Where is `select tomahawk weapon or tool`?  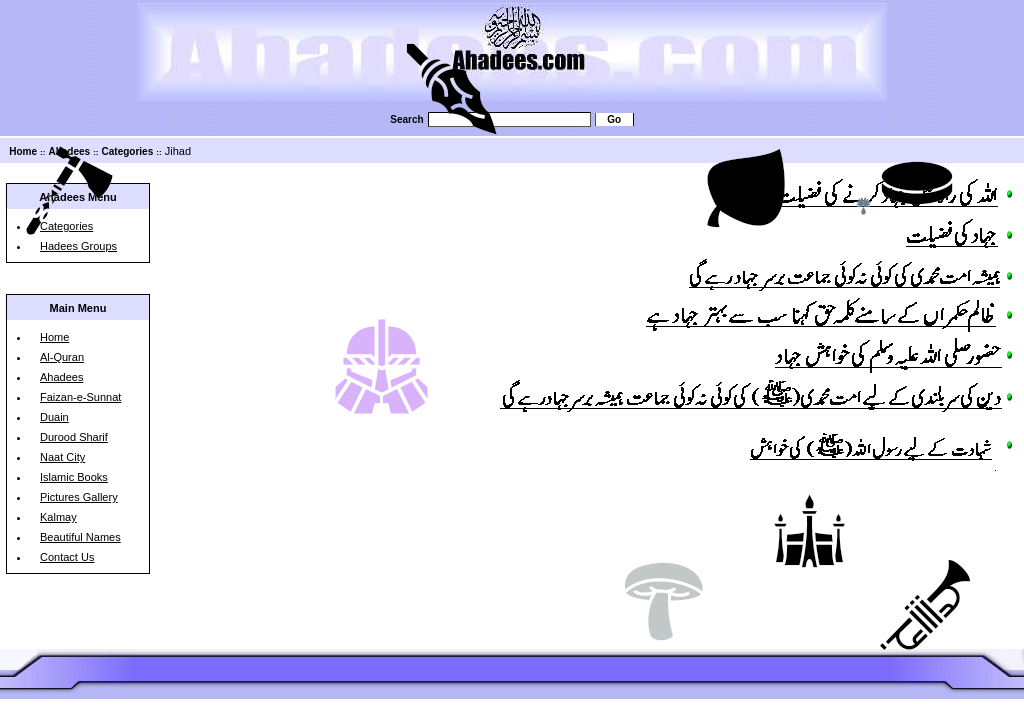 select tomahawk weapon or tool is located at coordinates (69, 190).